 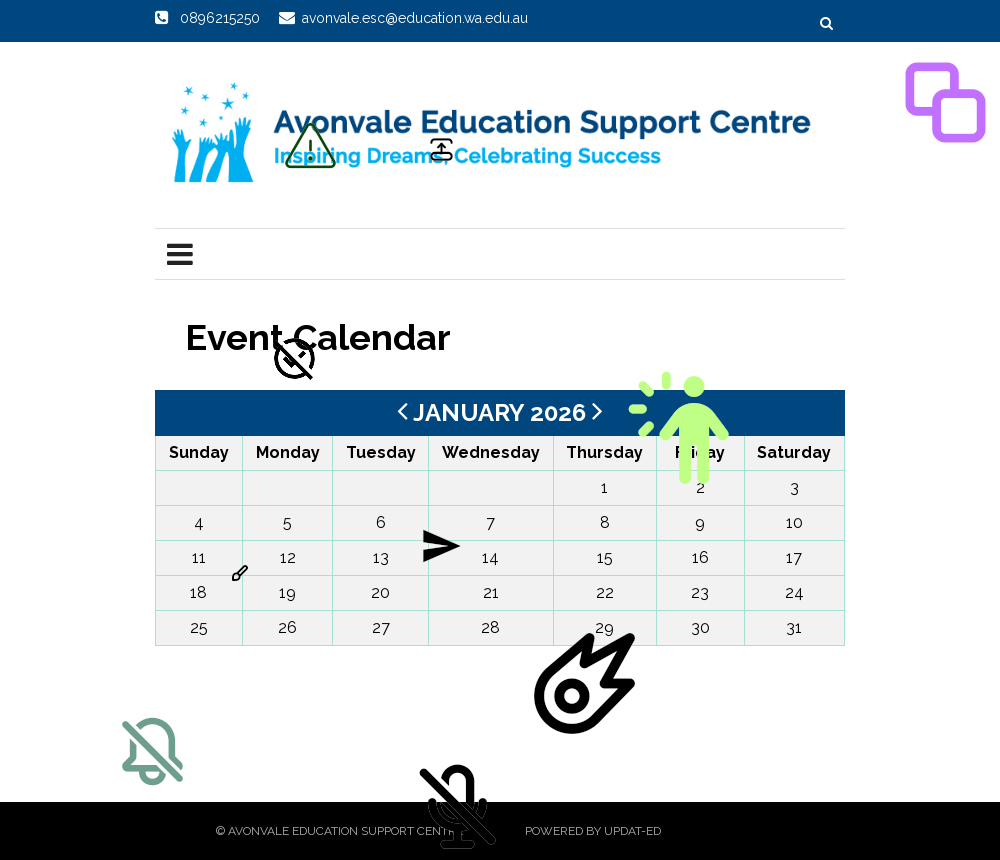 What do you see at coordinates (688, 430) in the screenshot?
I see `indicates a person with high energy or activity` at bounding box center [688, 430].